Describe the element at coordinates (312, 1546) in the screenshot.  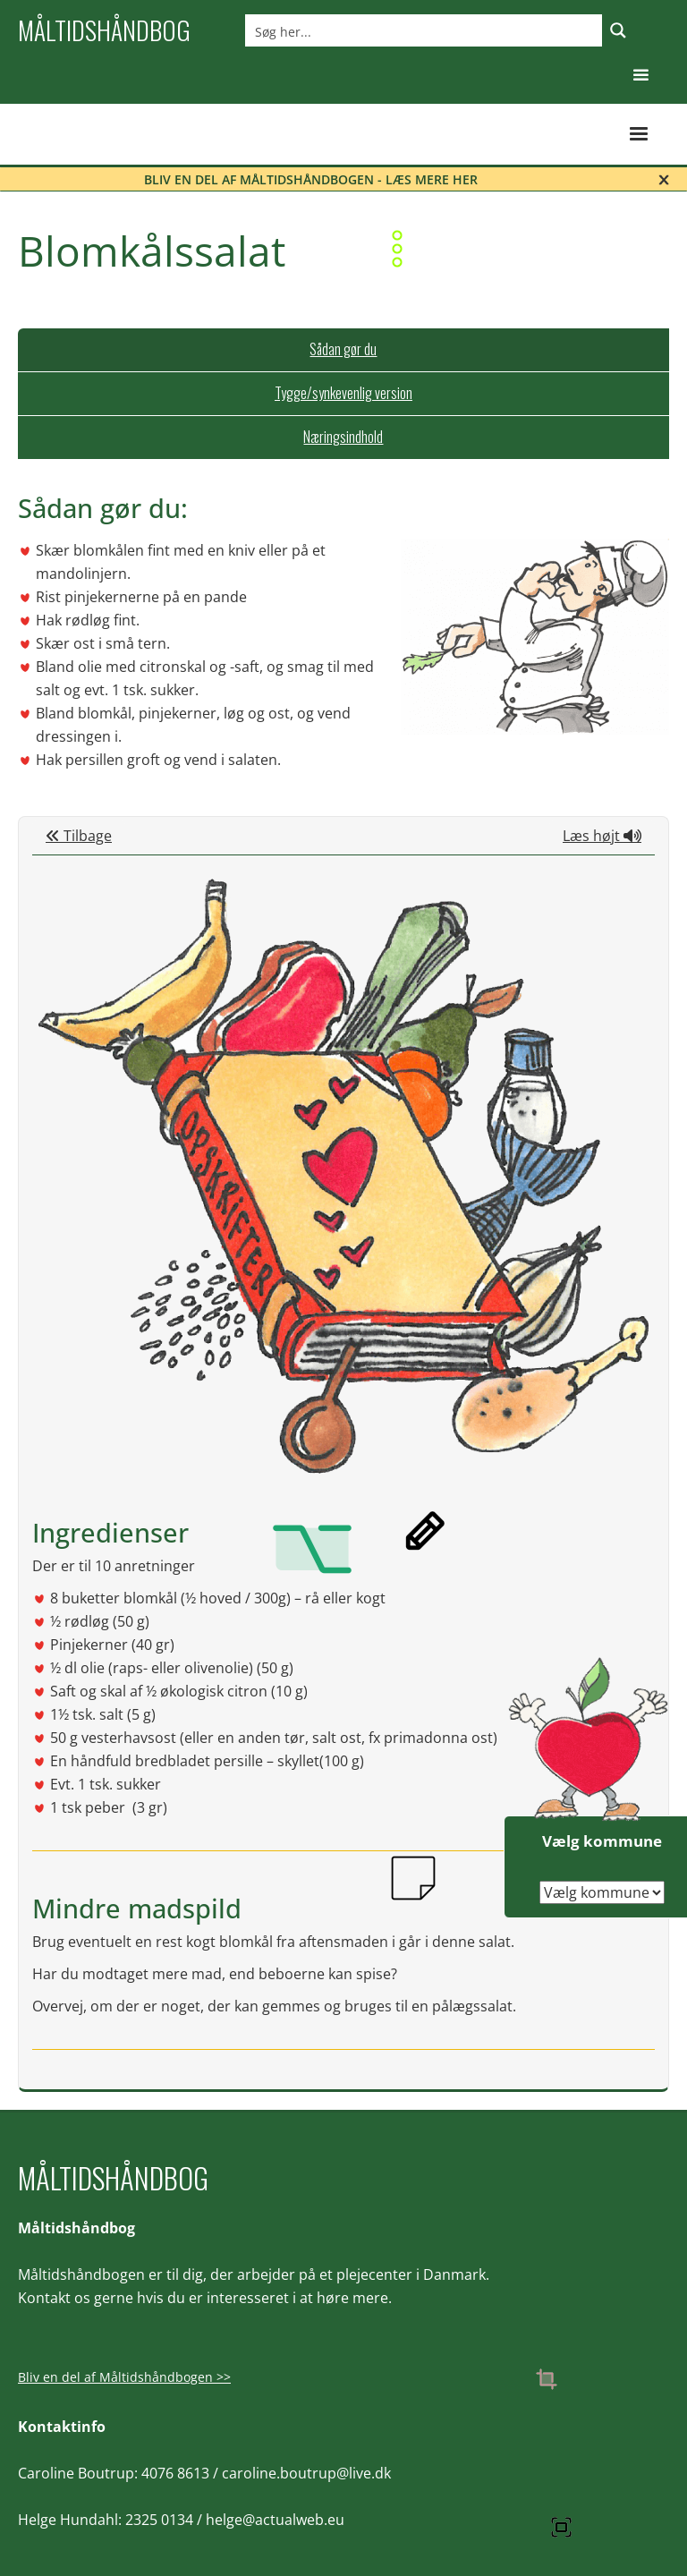
I see `access keyboard option or modifier key` at that location.